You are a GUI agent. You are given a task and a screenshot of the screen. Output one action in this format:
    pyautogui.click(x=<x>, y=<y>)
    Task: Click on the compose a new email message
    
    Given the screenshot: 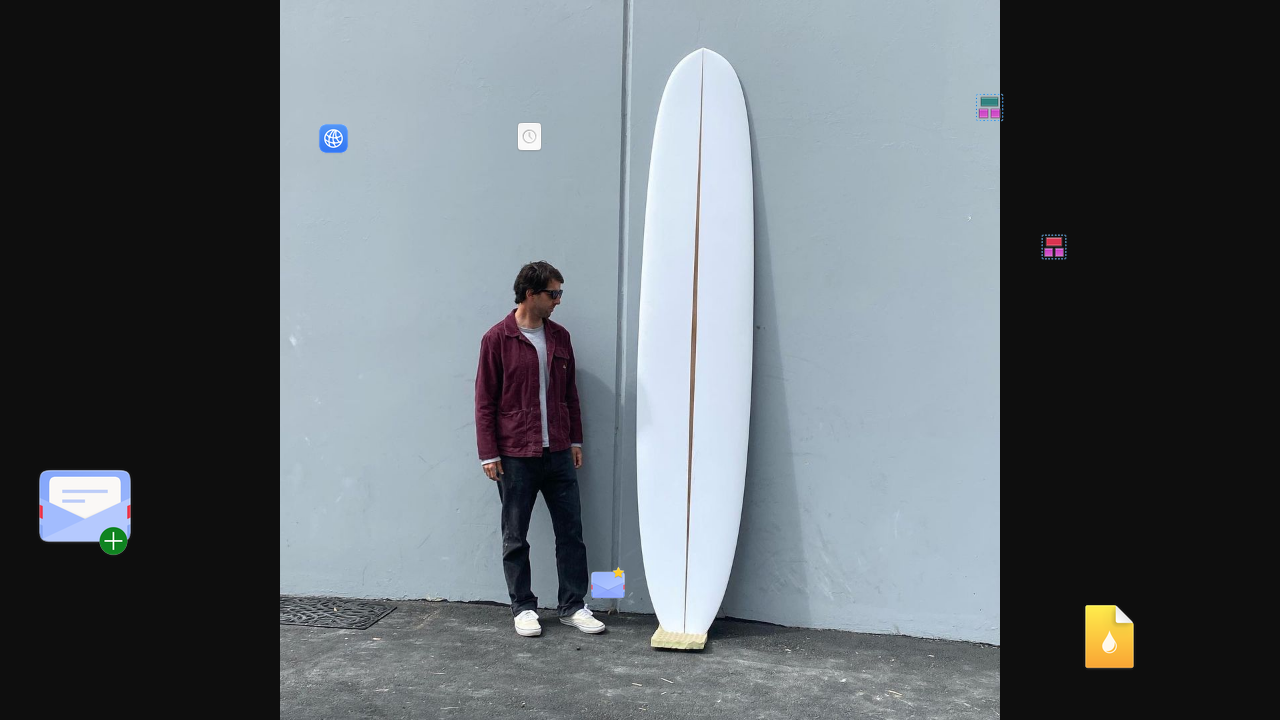 What is the action you would take?
    pyautogui.click(x=85, y=506)
    